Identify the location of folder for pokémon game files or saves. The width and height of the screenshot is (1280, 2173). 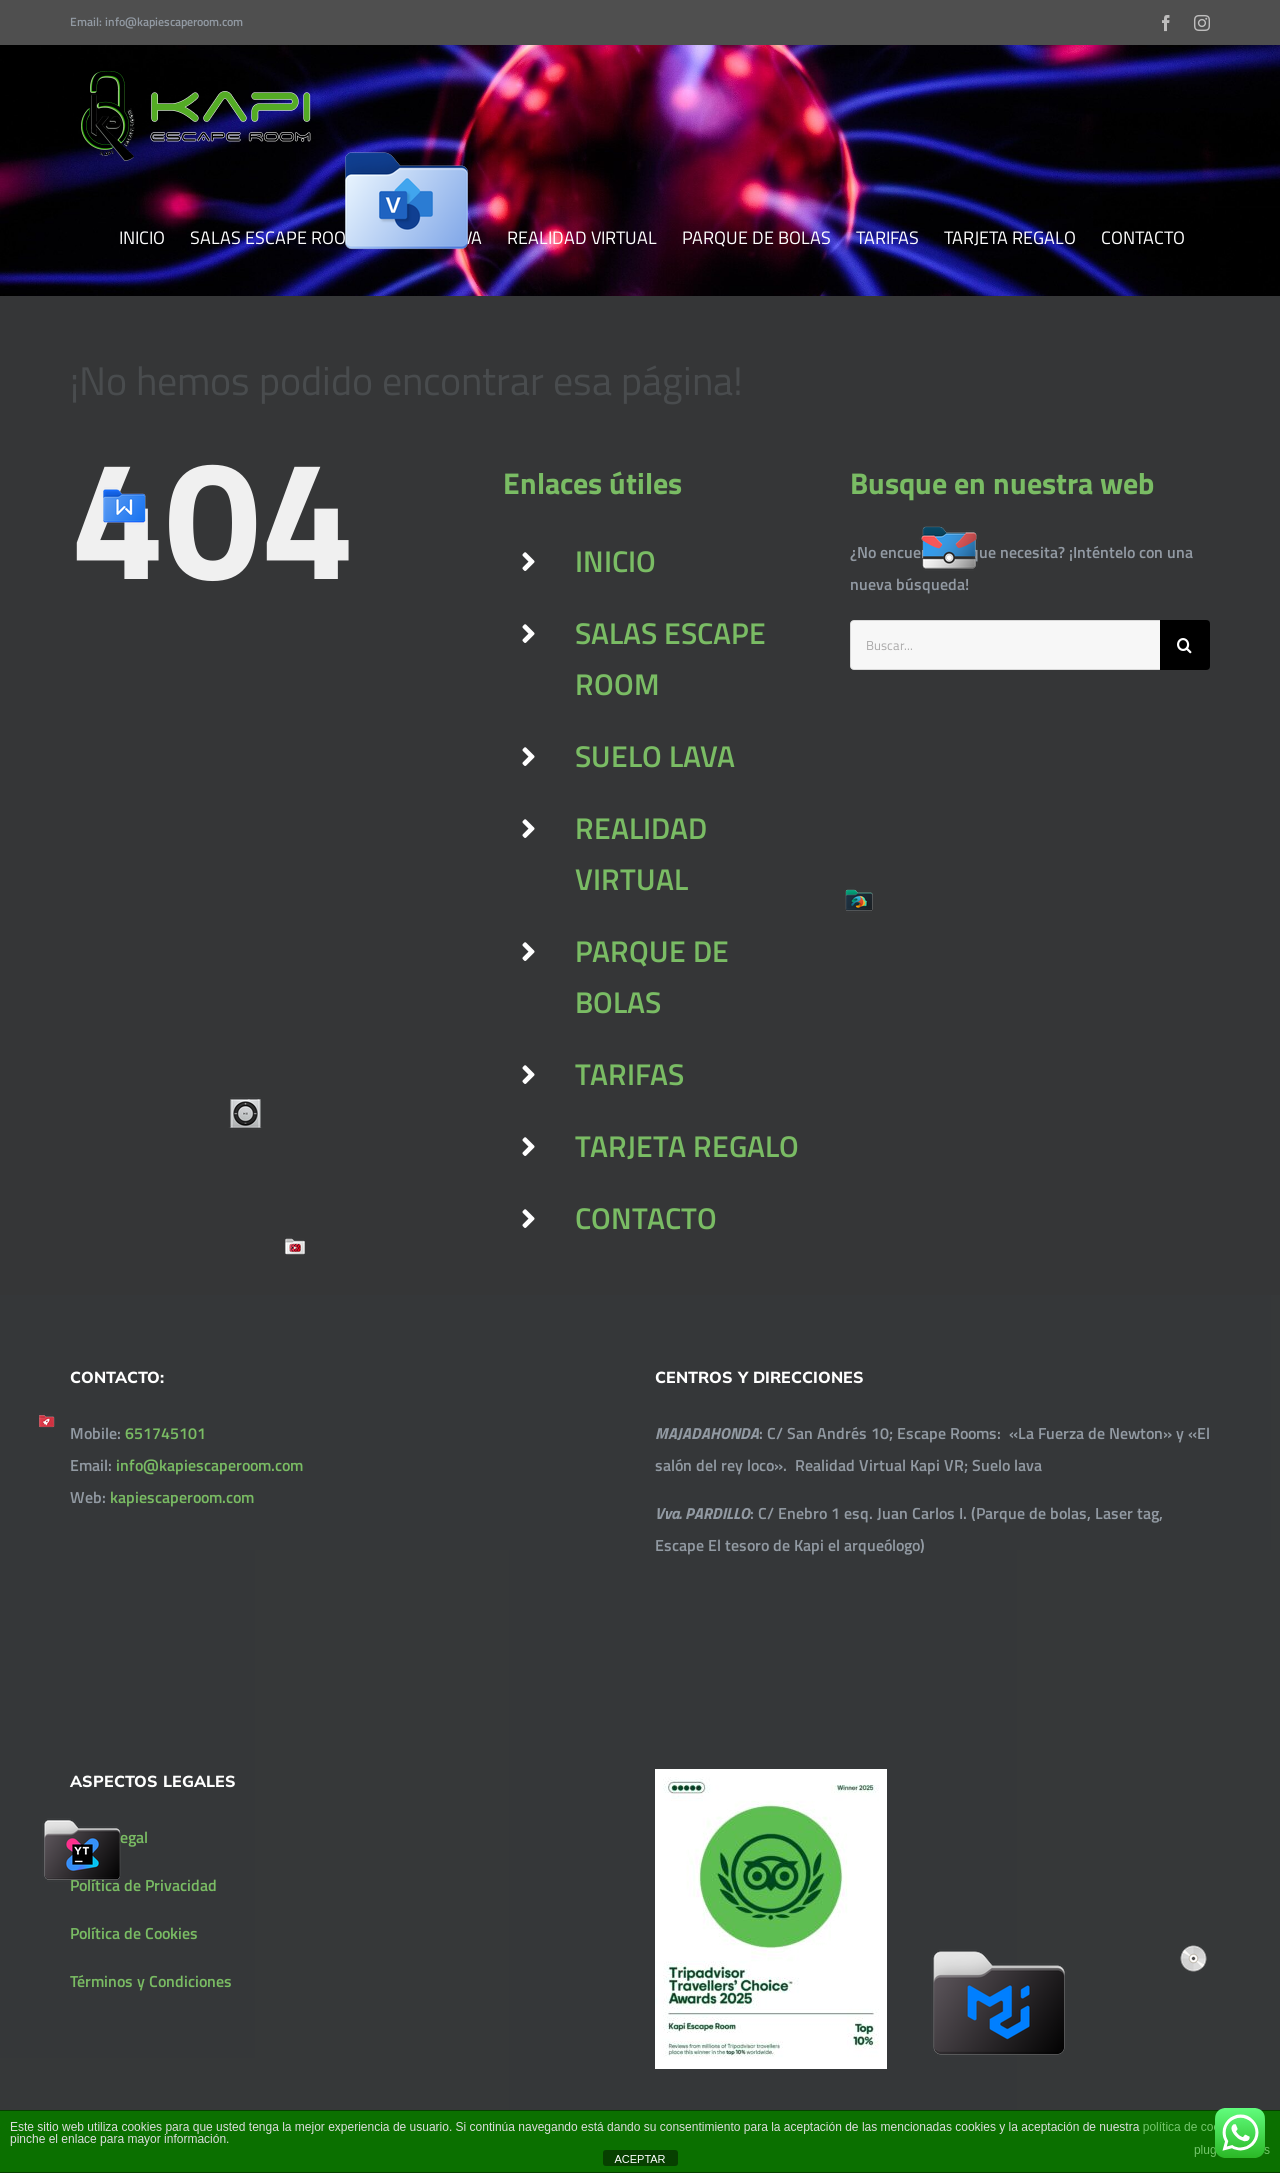
(949, 549).